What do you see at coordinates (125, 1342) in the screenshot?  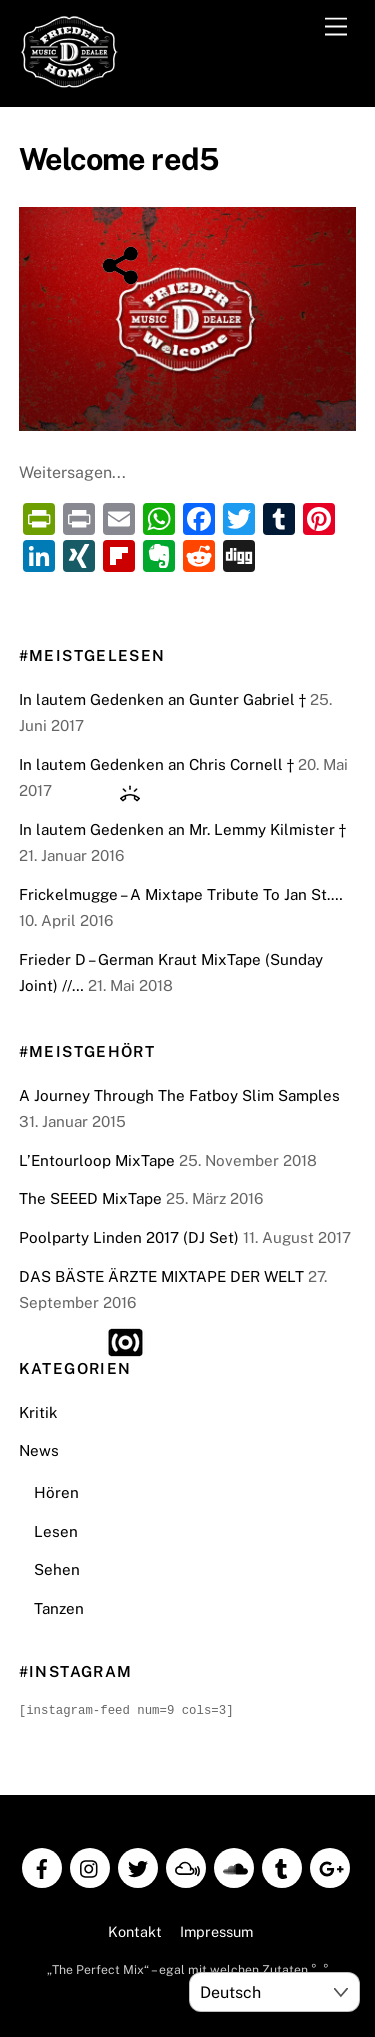 I see `enable surround sound audio output` at bounding box center [125, 1342].